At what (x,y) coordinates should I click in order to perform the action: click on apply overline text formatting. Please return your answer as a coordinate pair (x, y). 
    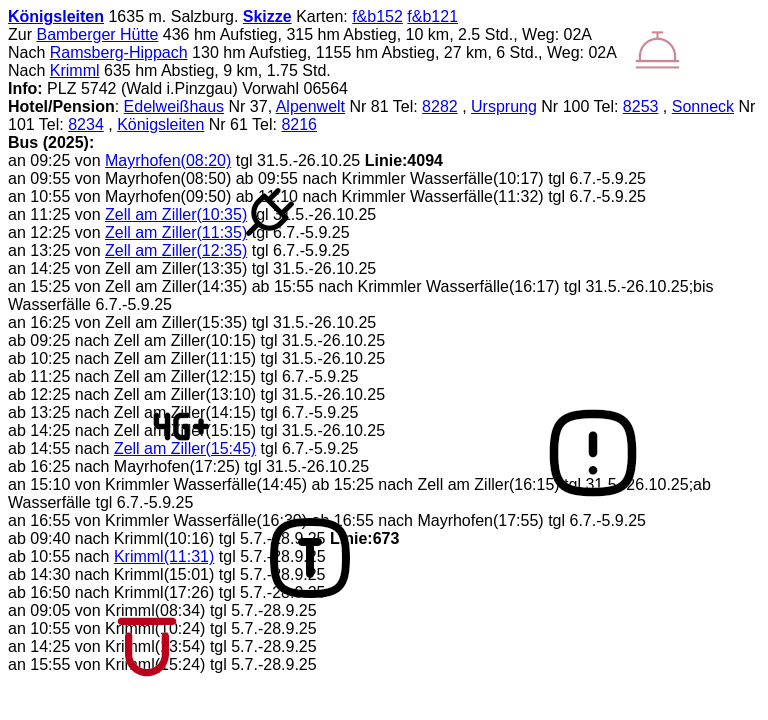
    Looking at the image, I should click on (147, 647).